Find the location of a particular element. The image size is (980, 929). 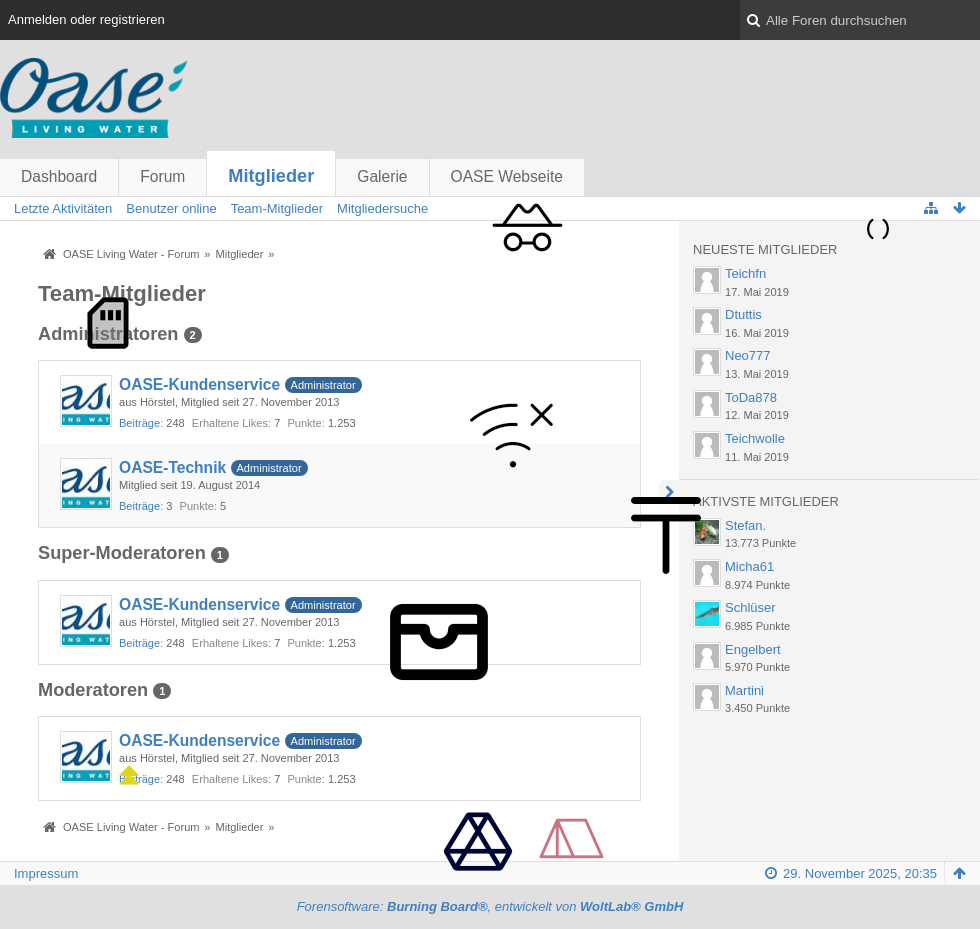

access your wallet or saved payment methods is located at coordinates (439, 642).